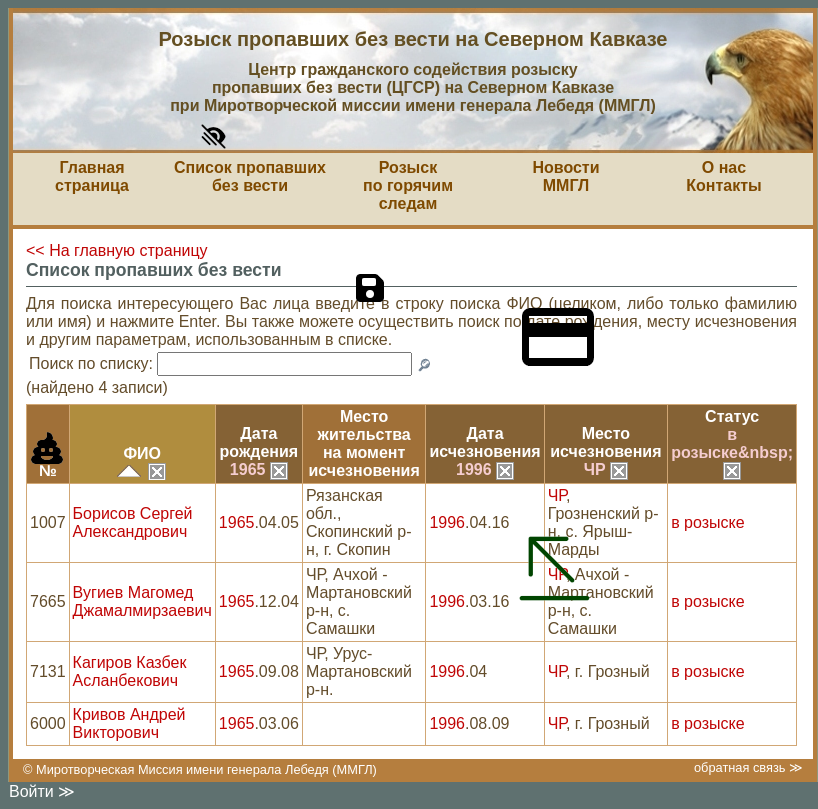 Image resolution: width=818 pixels, height=809 pixels. Describe the element at coordinates (213, 136) in the screenshot. I see `indicates low vision or visual impairment accessibility mode` at that location.